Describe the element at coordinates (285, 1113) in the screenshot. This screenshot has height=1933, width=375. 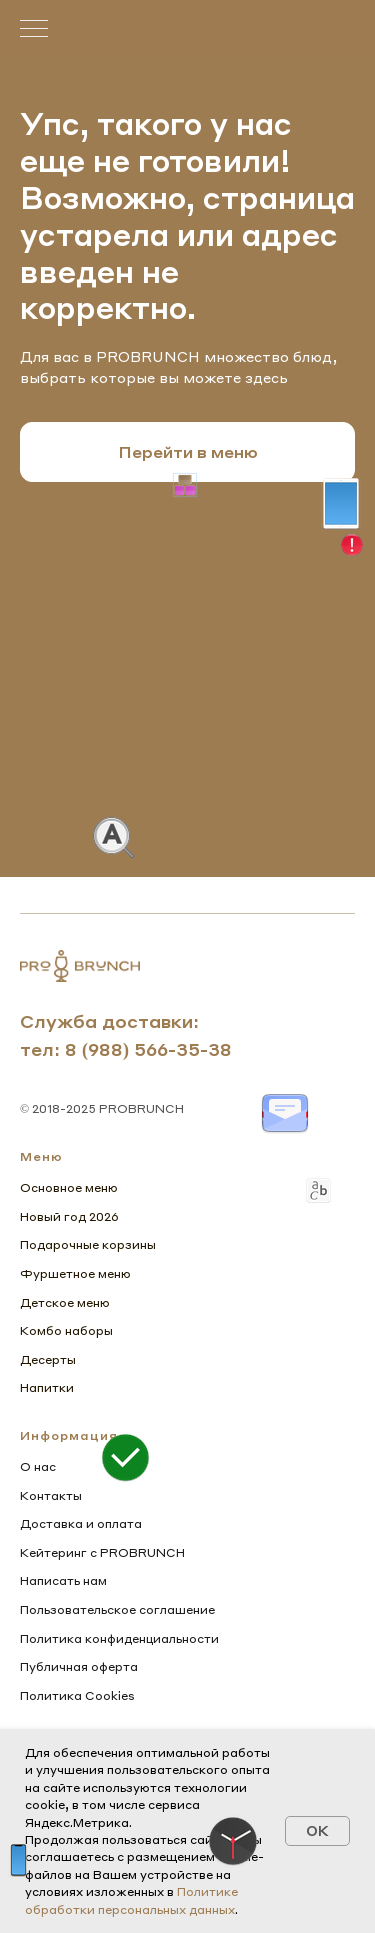
I see `open the mail app` at that location.